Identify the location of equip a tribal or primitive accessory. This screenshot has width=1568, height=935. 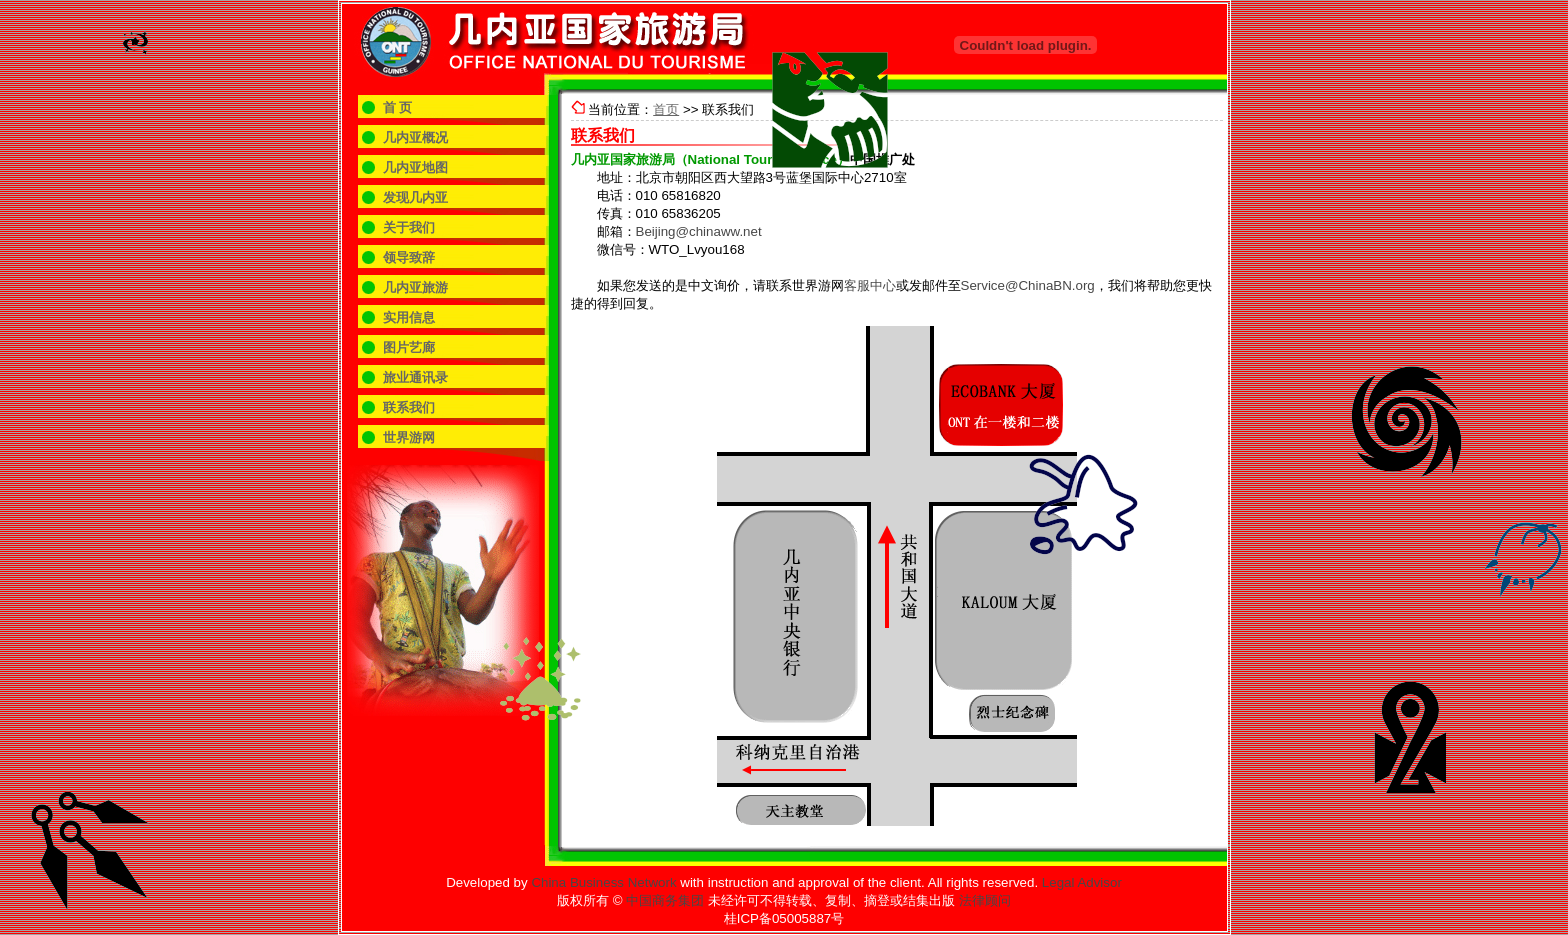
(1523, 560).